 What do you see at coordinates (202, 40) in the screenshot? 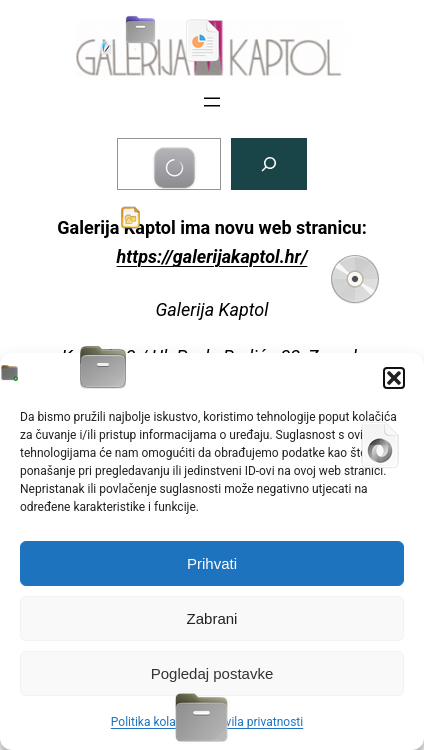
I see `open a presentation file` at bounding box center [202, 40].